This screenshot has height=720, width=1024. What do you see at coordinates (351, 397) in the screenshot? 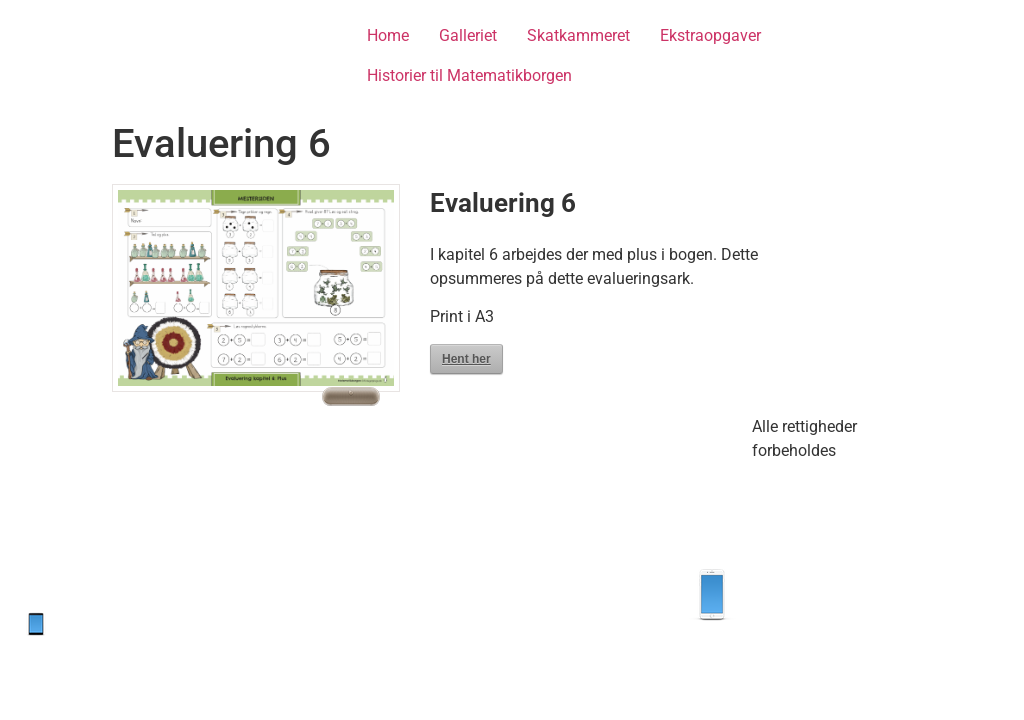
I see `beats pill speaker in champagne color` at bounding box center [351, 397].